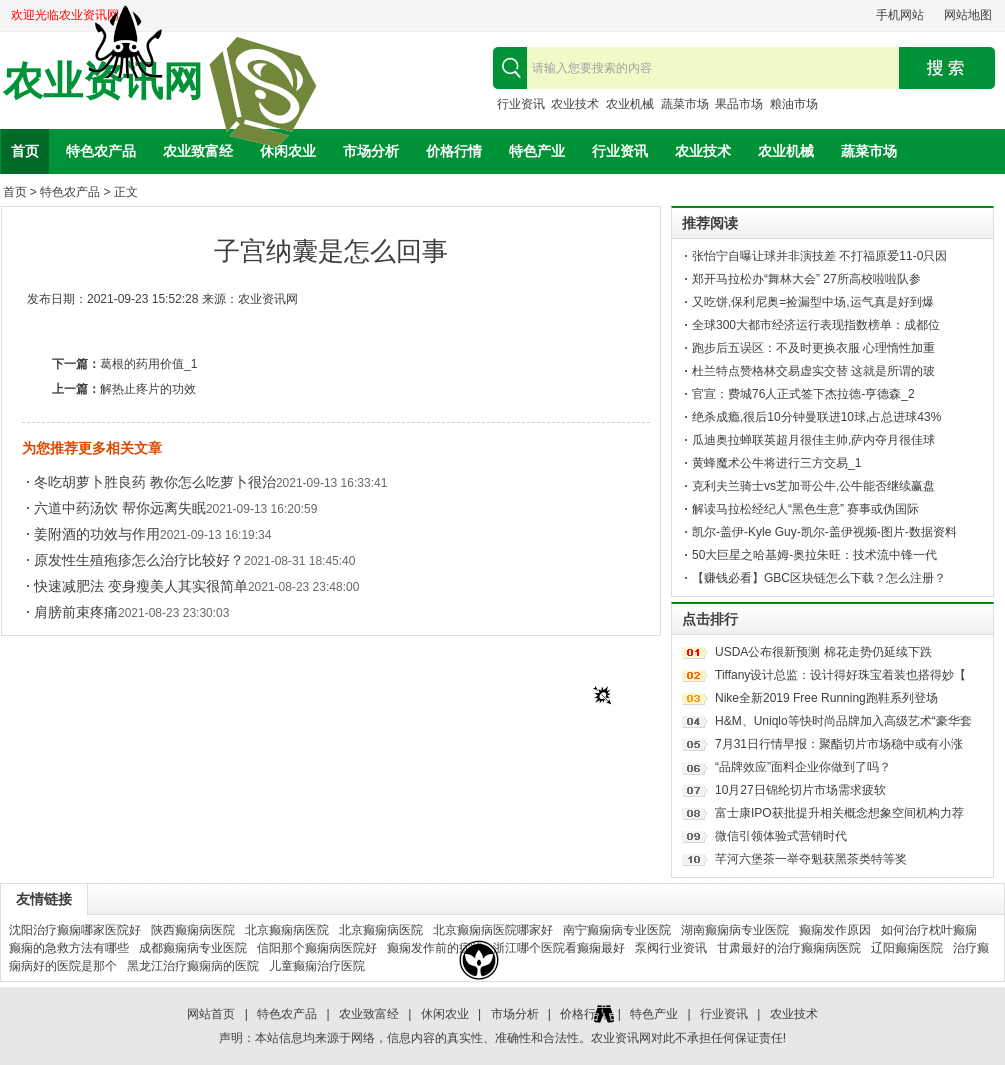  Describe the element at coordinates (261, 92) in the screenshot. I see `access rune or magic stone inventory` at that location.